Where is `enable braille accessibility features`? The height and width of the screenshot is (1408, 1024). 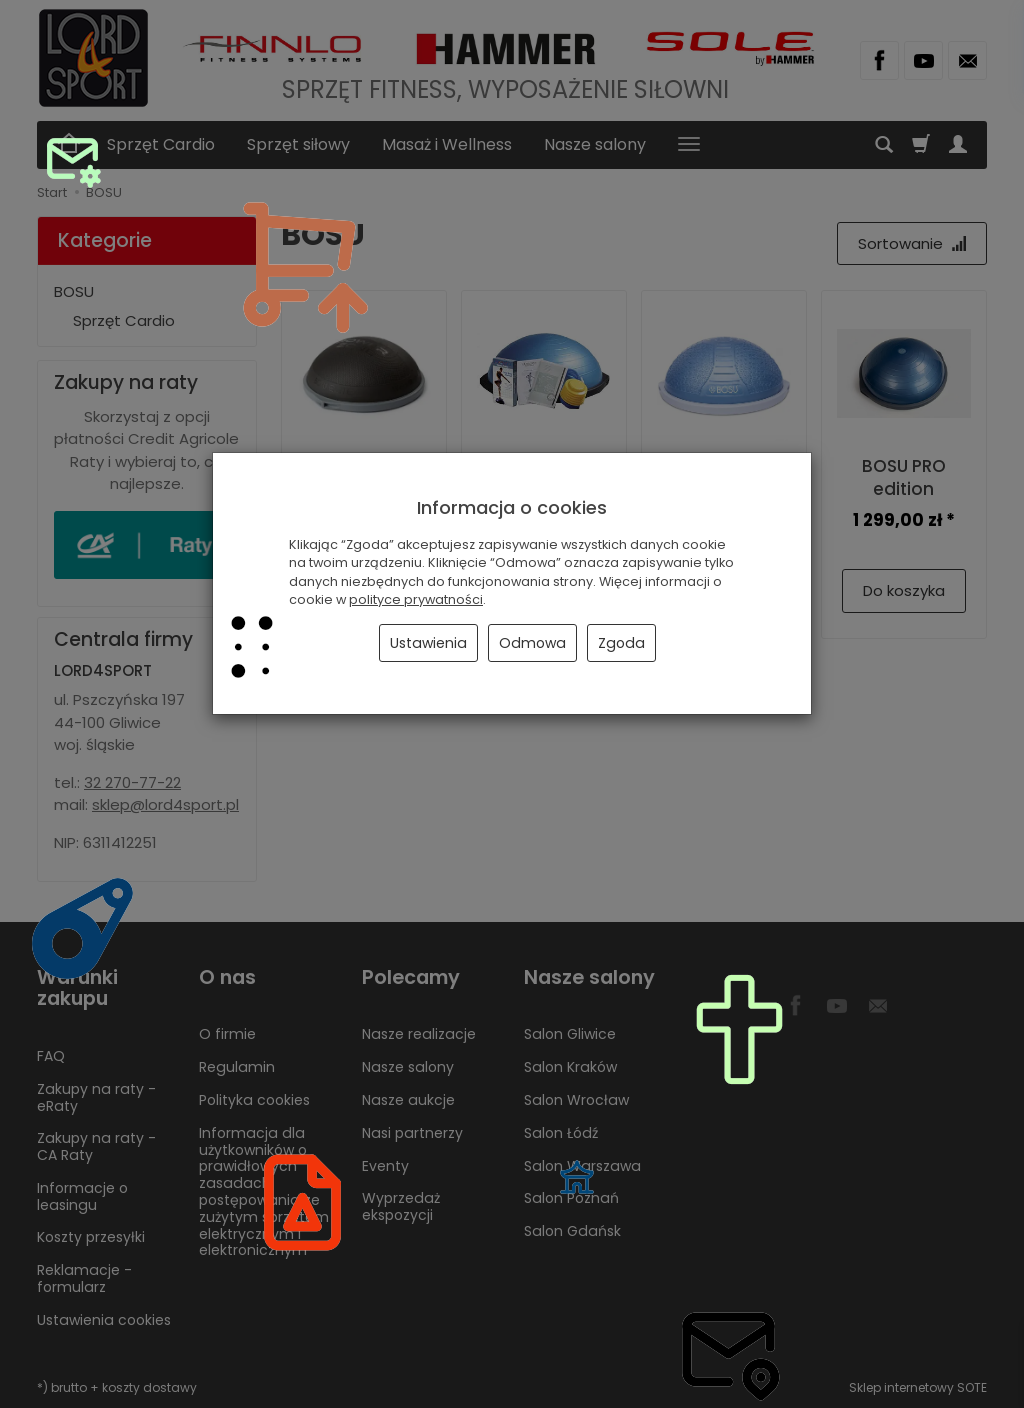 enable braille accessibility features is located at coordinates (252, 647).